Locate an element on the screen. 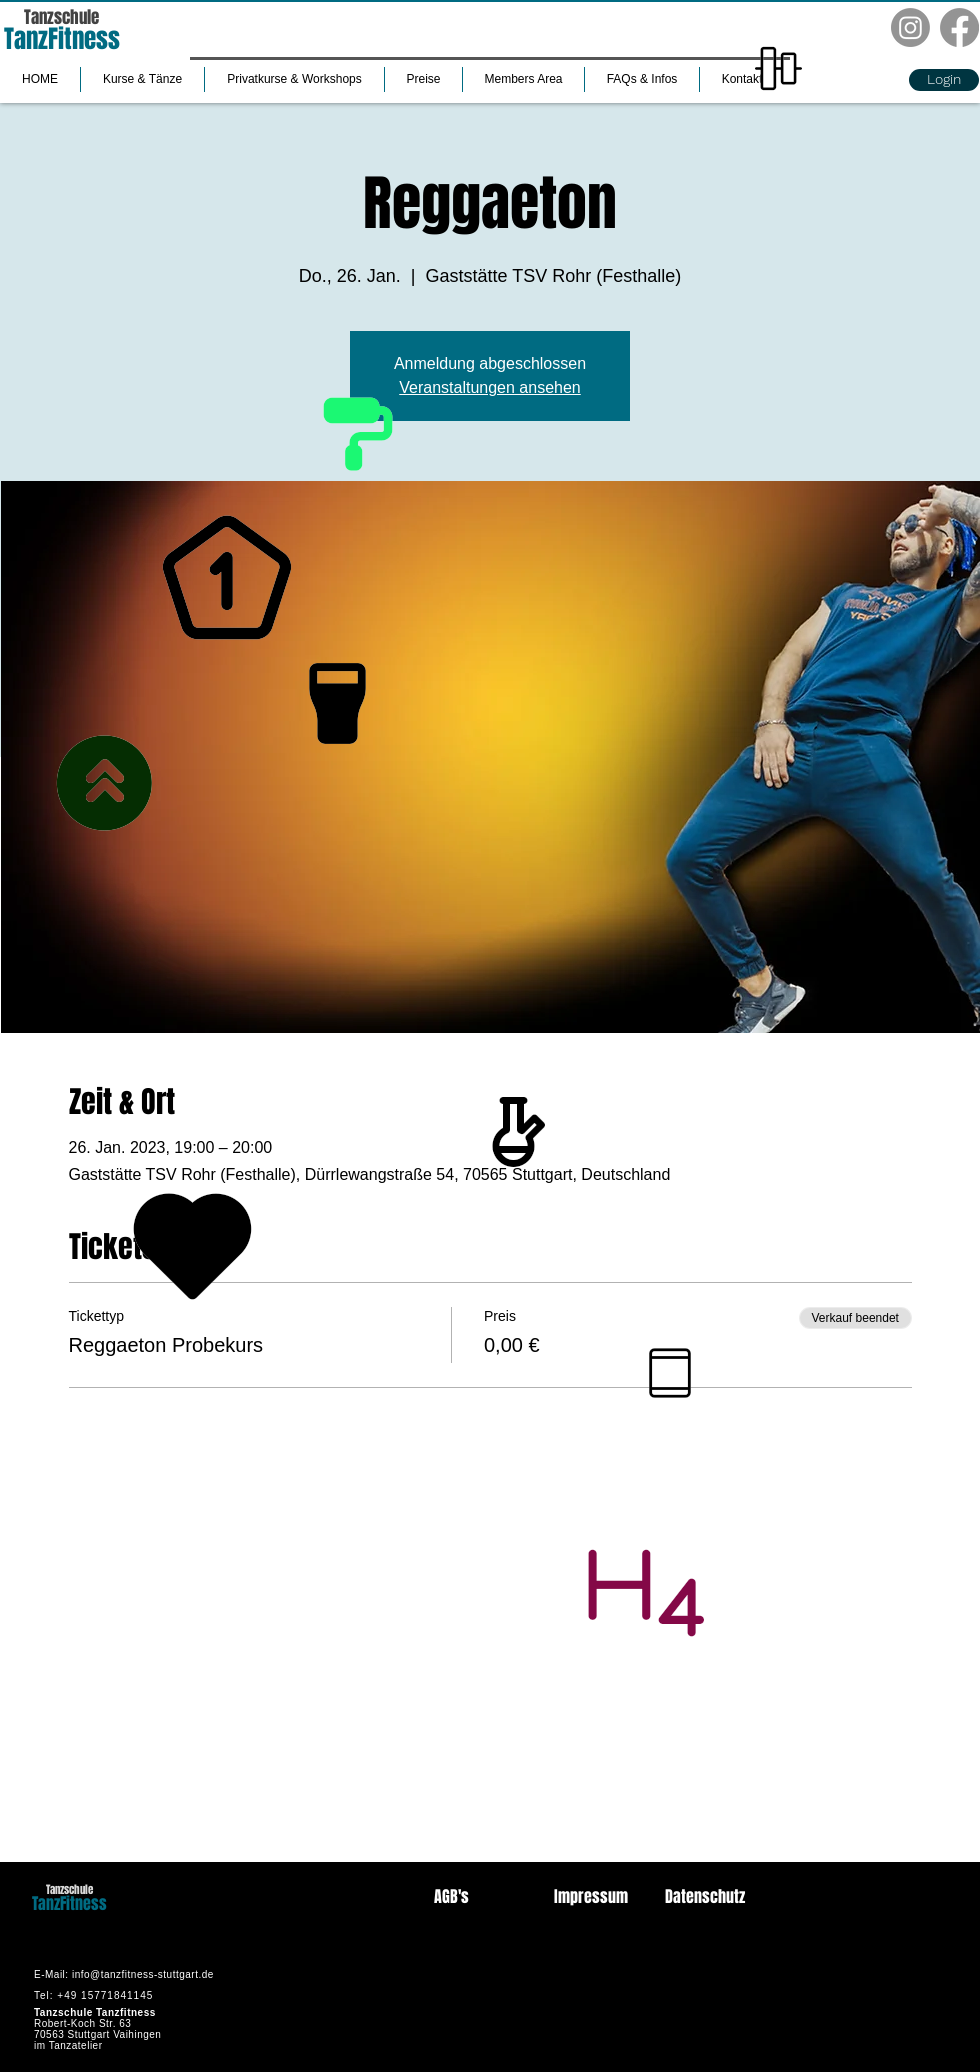  add to favorites is located at coordinates (192, 1246).